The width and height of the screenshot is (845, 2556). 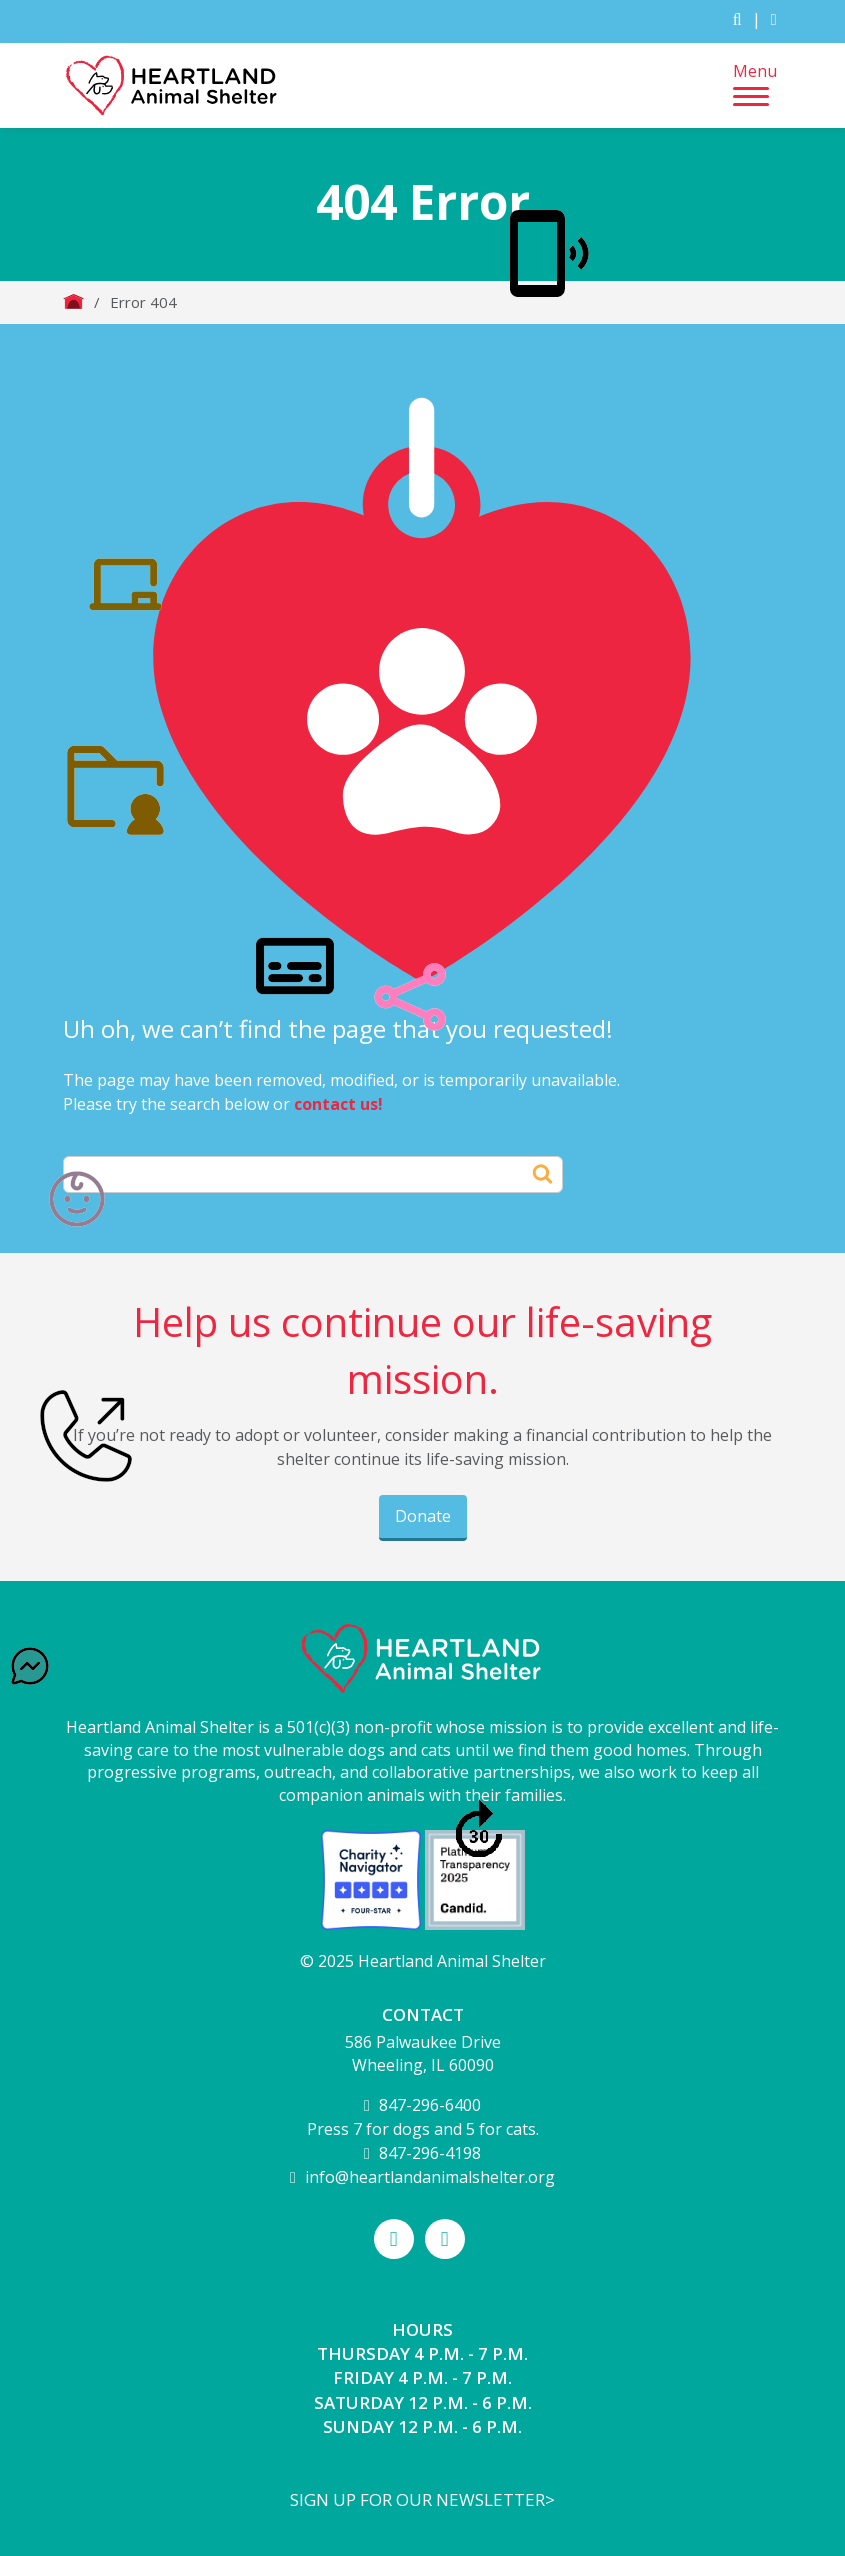 I want to click on open whiteboard or presentation mode, so click(x=125, y=585).